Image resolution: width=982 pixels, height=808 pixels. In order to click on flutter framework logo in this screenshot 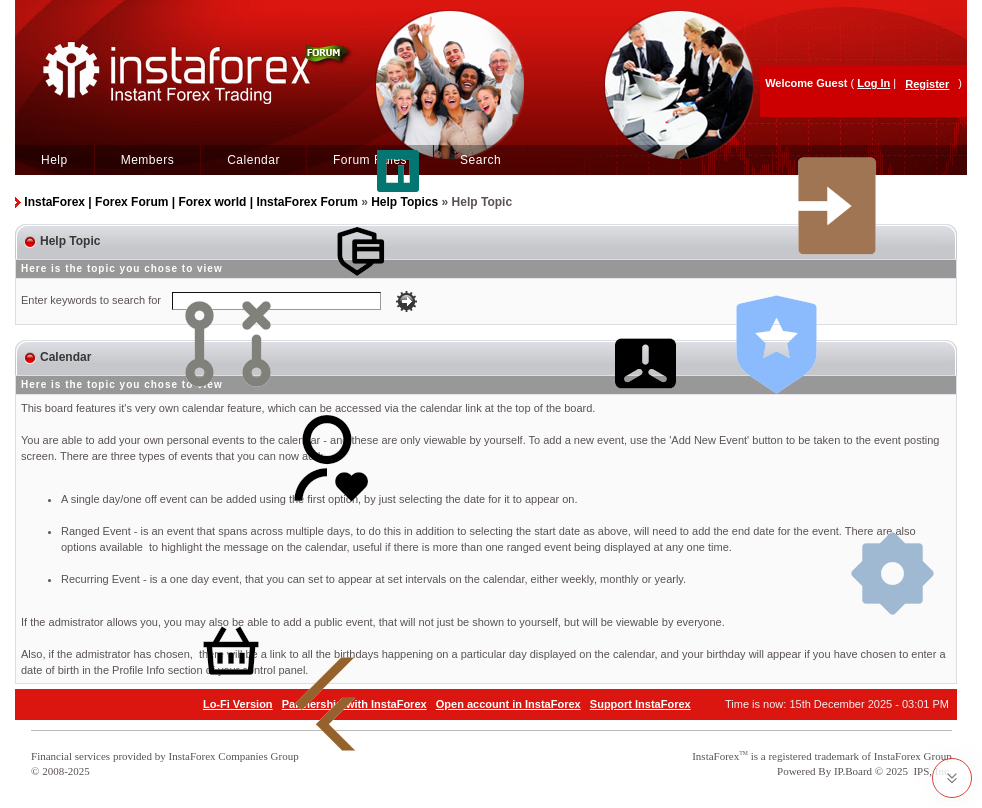, I will do `click(330, 704)`.